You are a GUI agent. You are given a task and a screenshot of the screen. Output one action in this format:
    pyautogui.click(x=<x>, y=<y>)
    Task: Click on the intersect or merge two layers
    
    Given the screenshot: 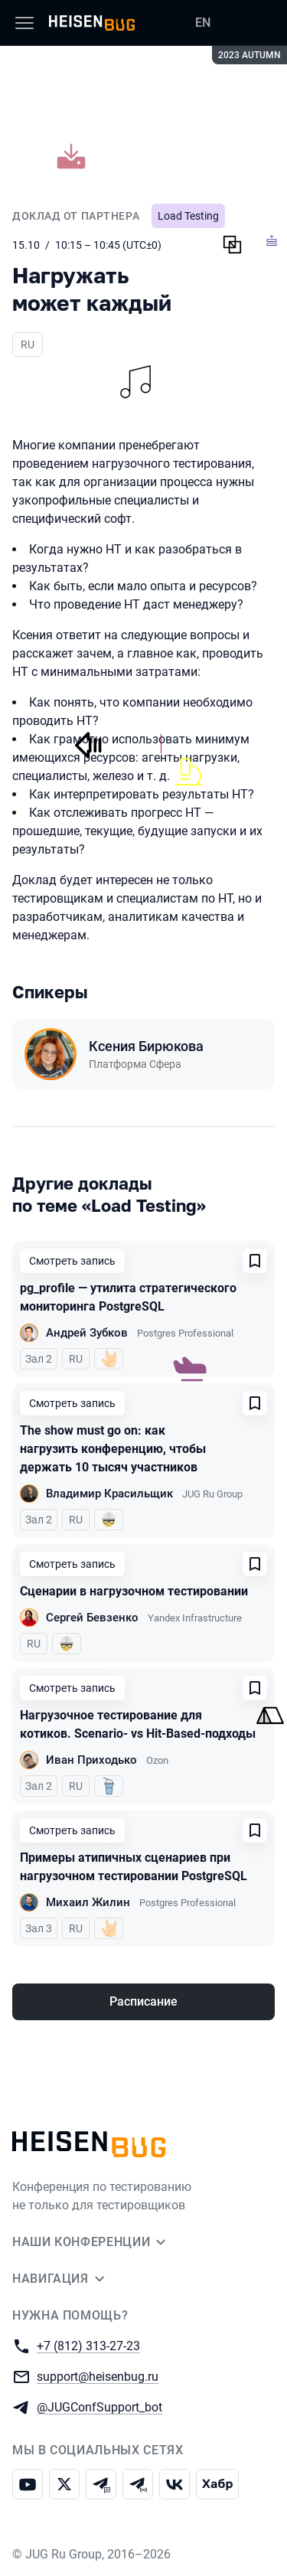 What is the action you would take?
    pyautogui.click(x=232, y=244)
    